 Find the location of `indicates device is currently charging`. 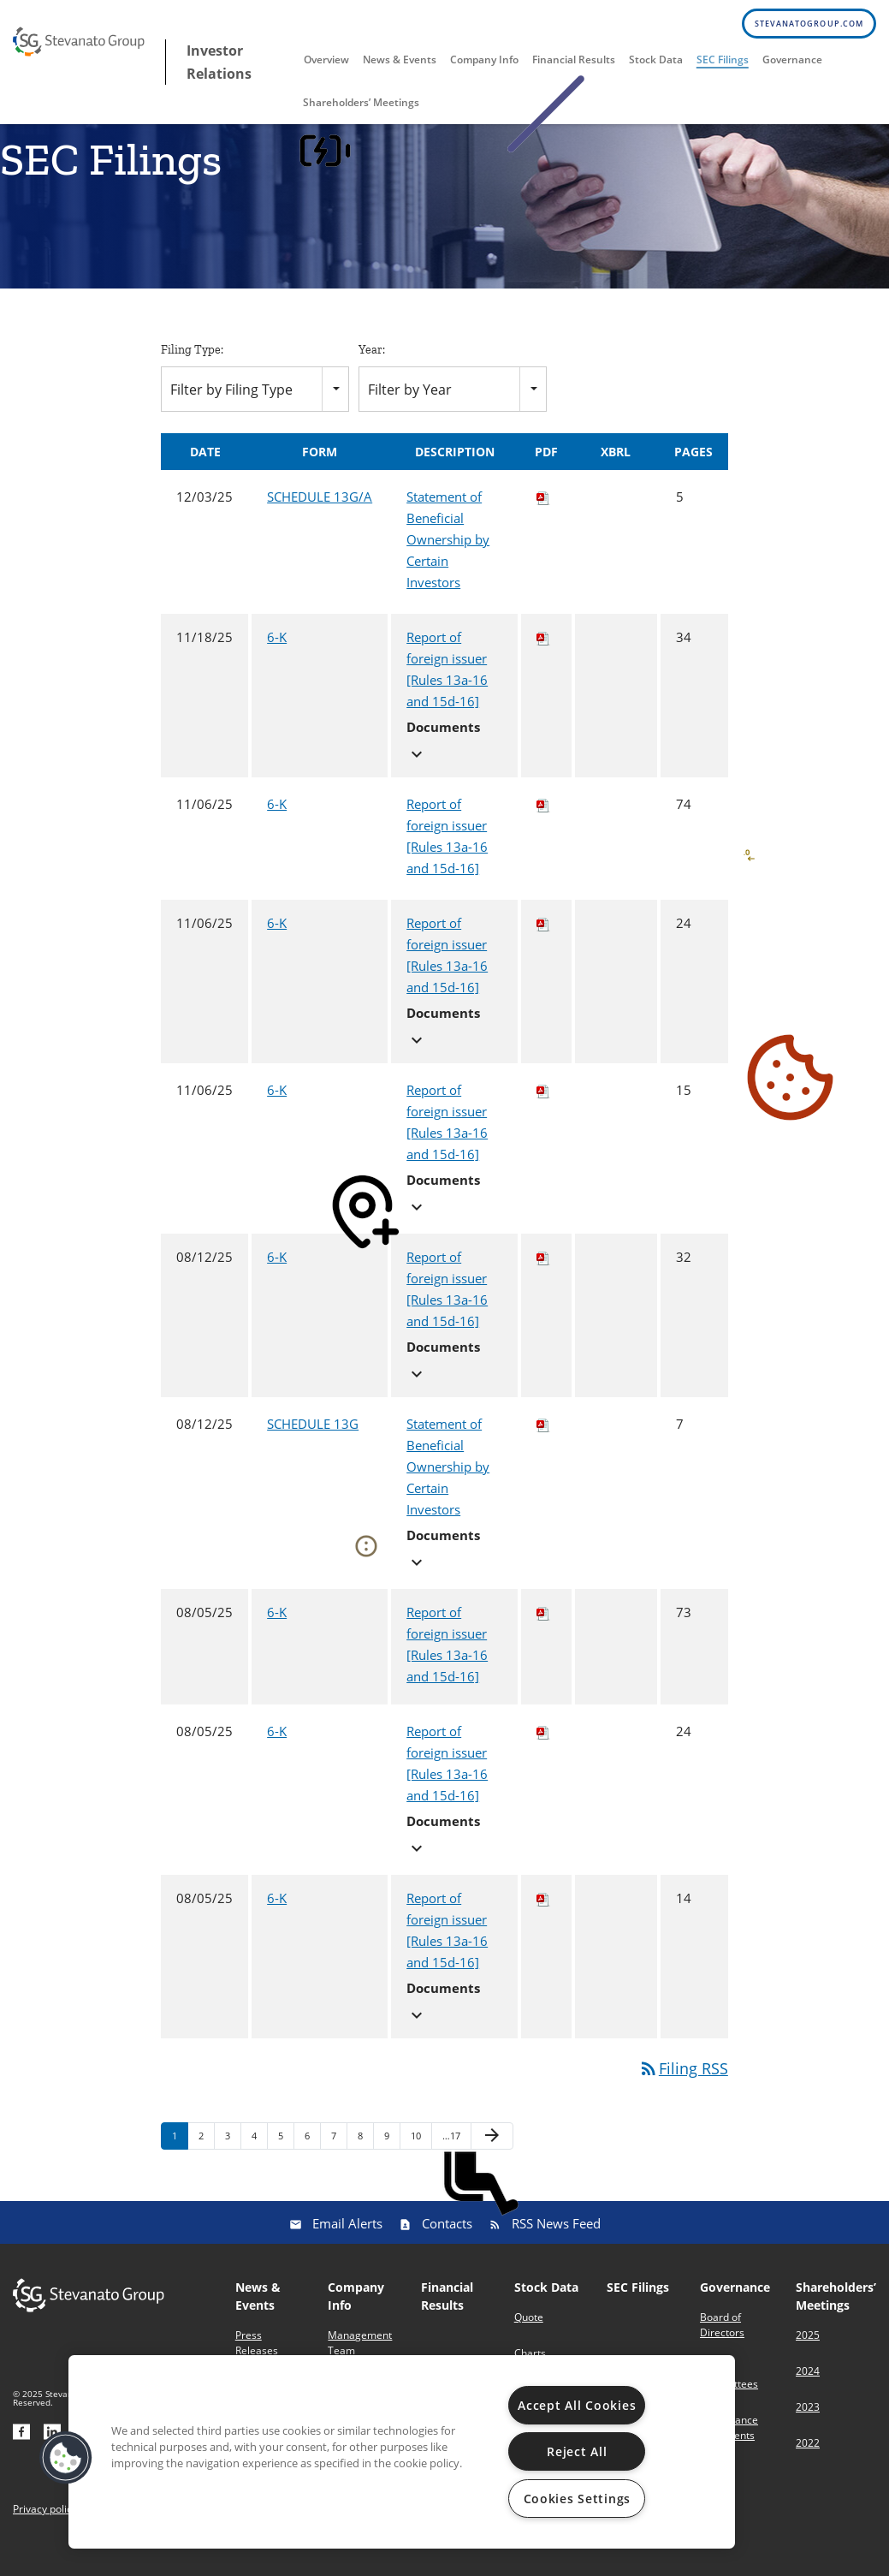

indicates device is currently charging is located at coordinates (325, 151).